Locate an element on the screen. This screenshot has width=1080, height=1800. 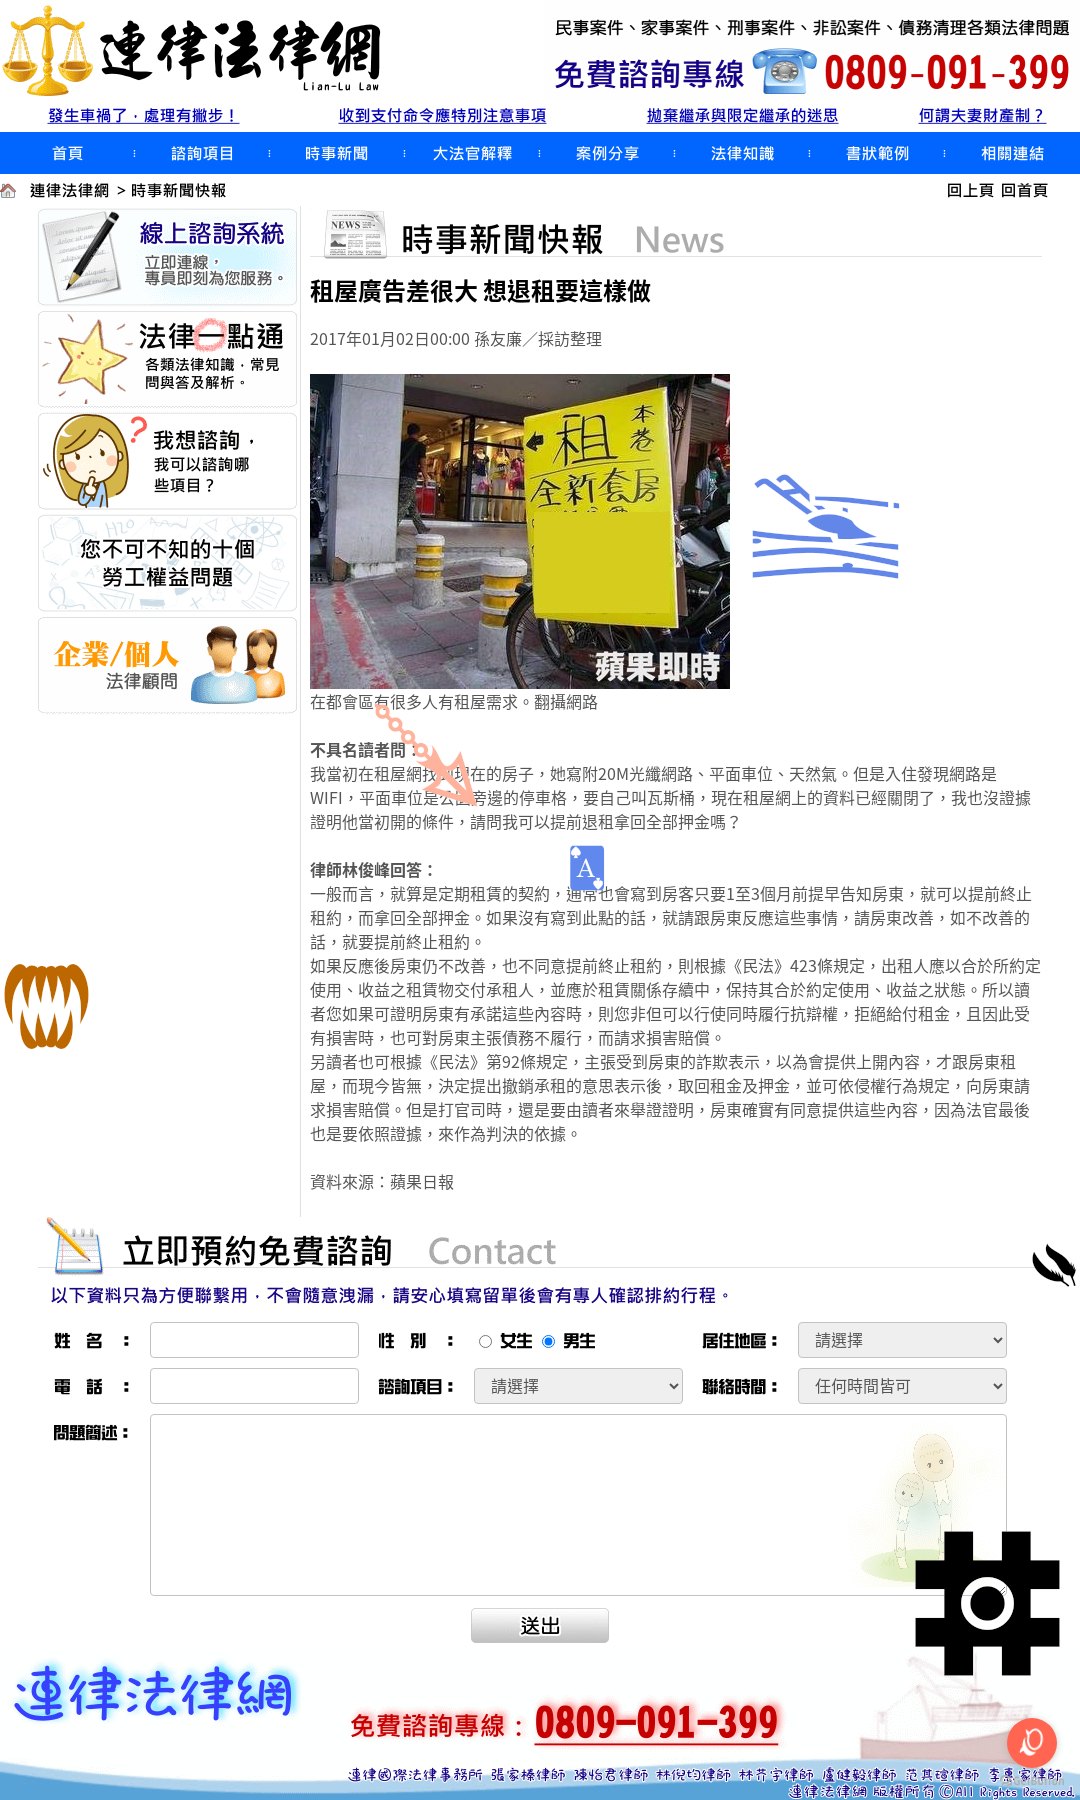
equip harpoon weapon or grappling tool is located at coordinates (426, 755).